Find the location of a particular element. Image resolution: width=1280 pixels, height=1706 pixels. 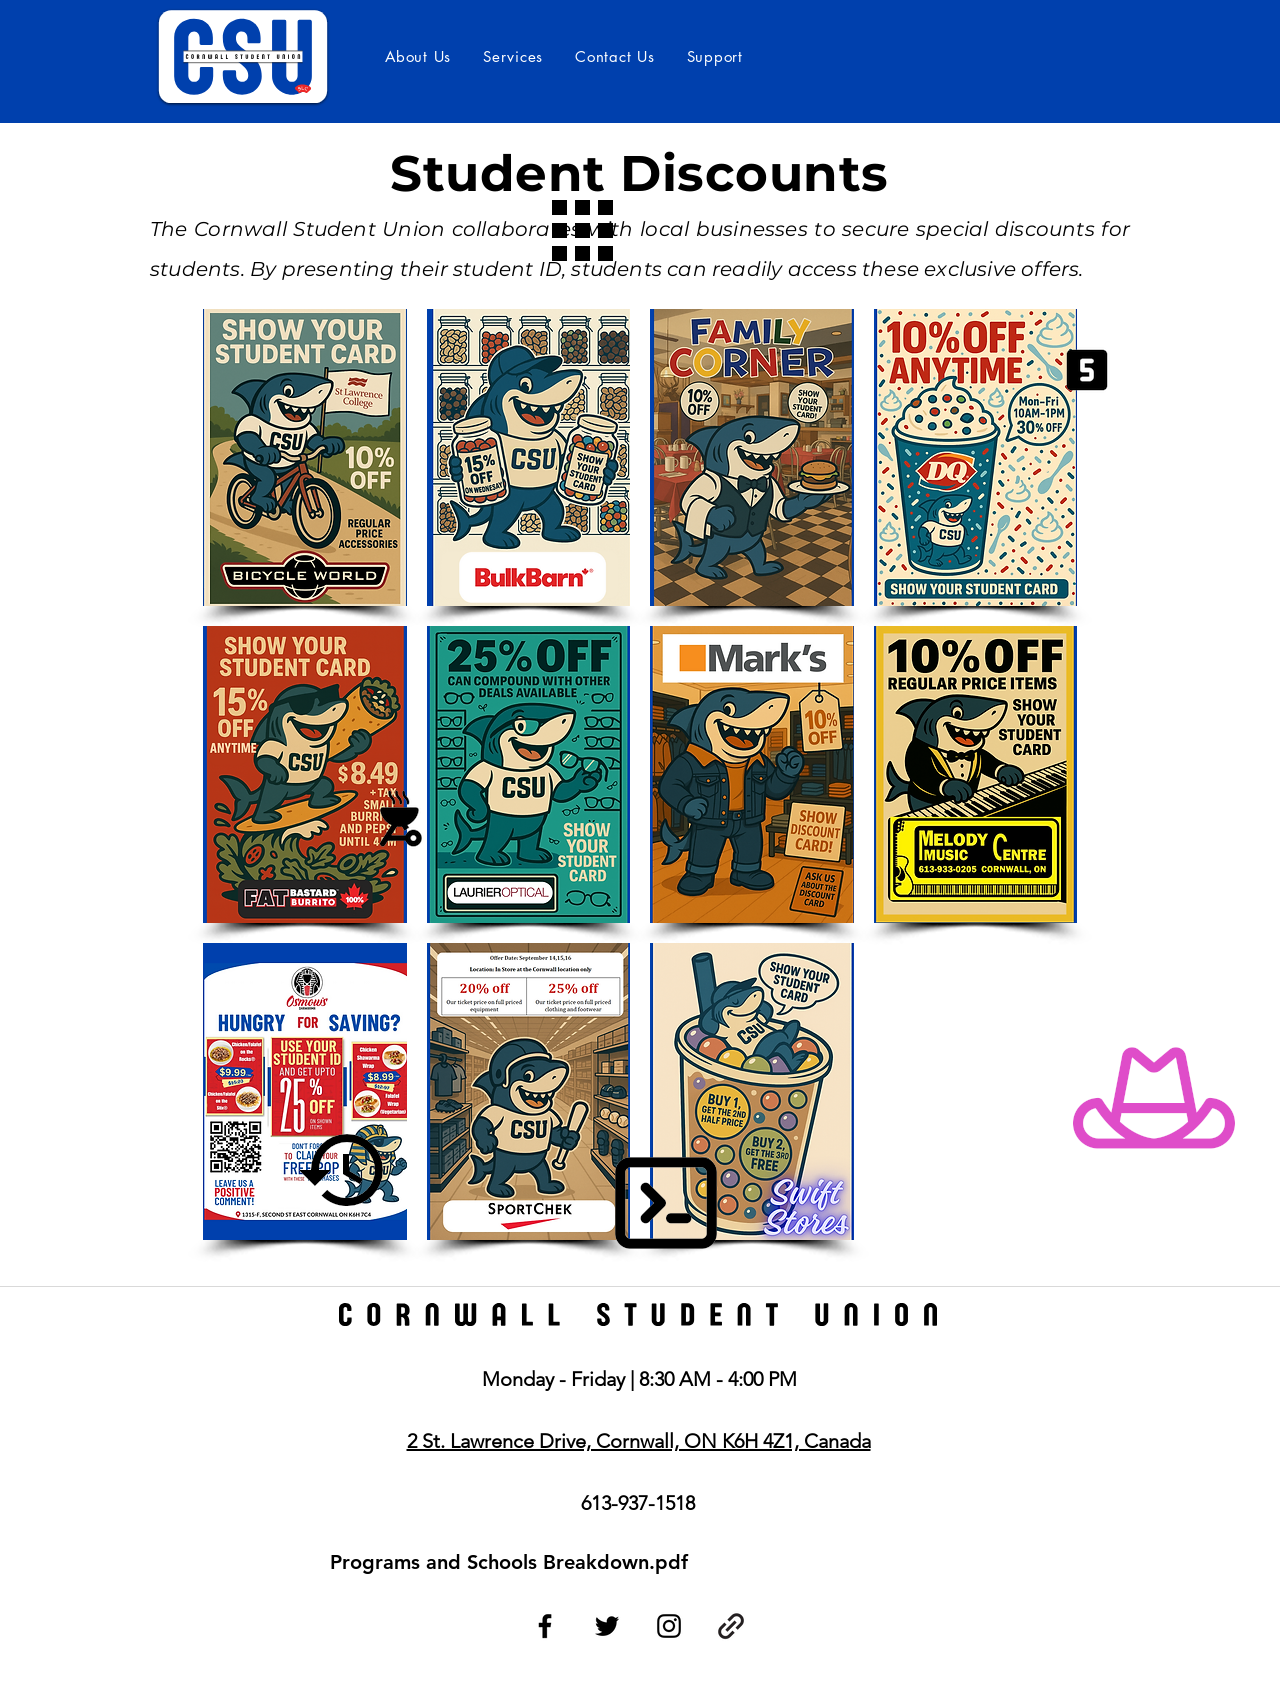

view browsing or activity history is located at coordinates (343, 1170).